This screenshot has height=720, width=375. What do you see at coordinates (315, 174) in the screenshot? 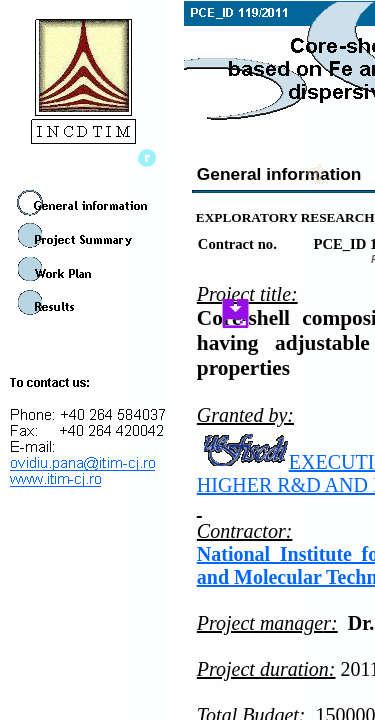
I see `greensock animation platform (gsap) logo` at bounding box center [315, 174].